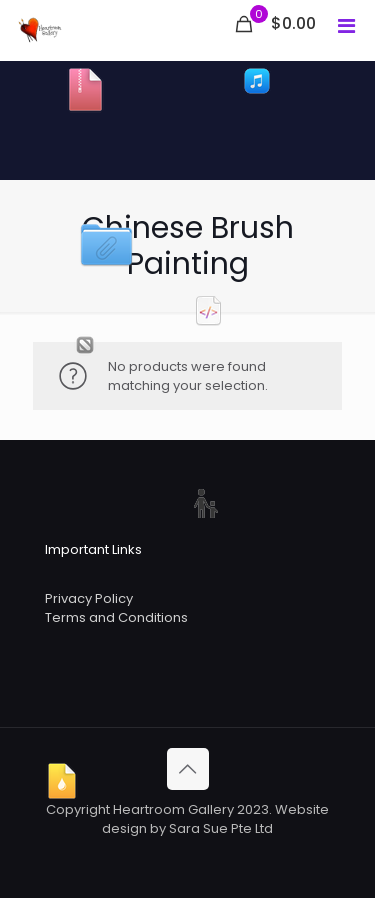 This screenshot has height=898, width=375. What do you see at coordinates (85, 90) in the screenshot?
I see `compressed tar archive file` at bounding box center [85, 90].